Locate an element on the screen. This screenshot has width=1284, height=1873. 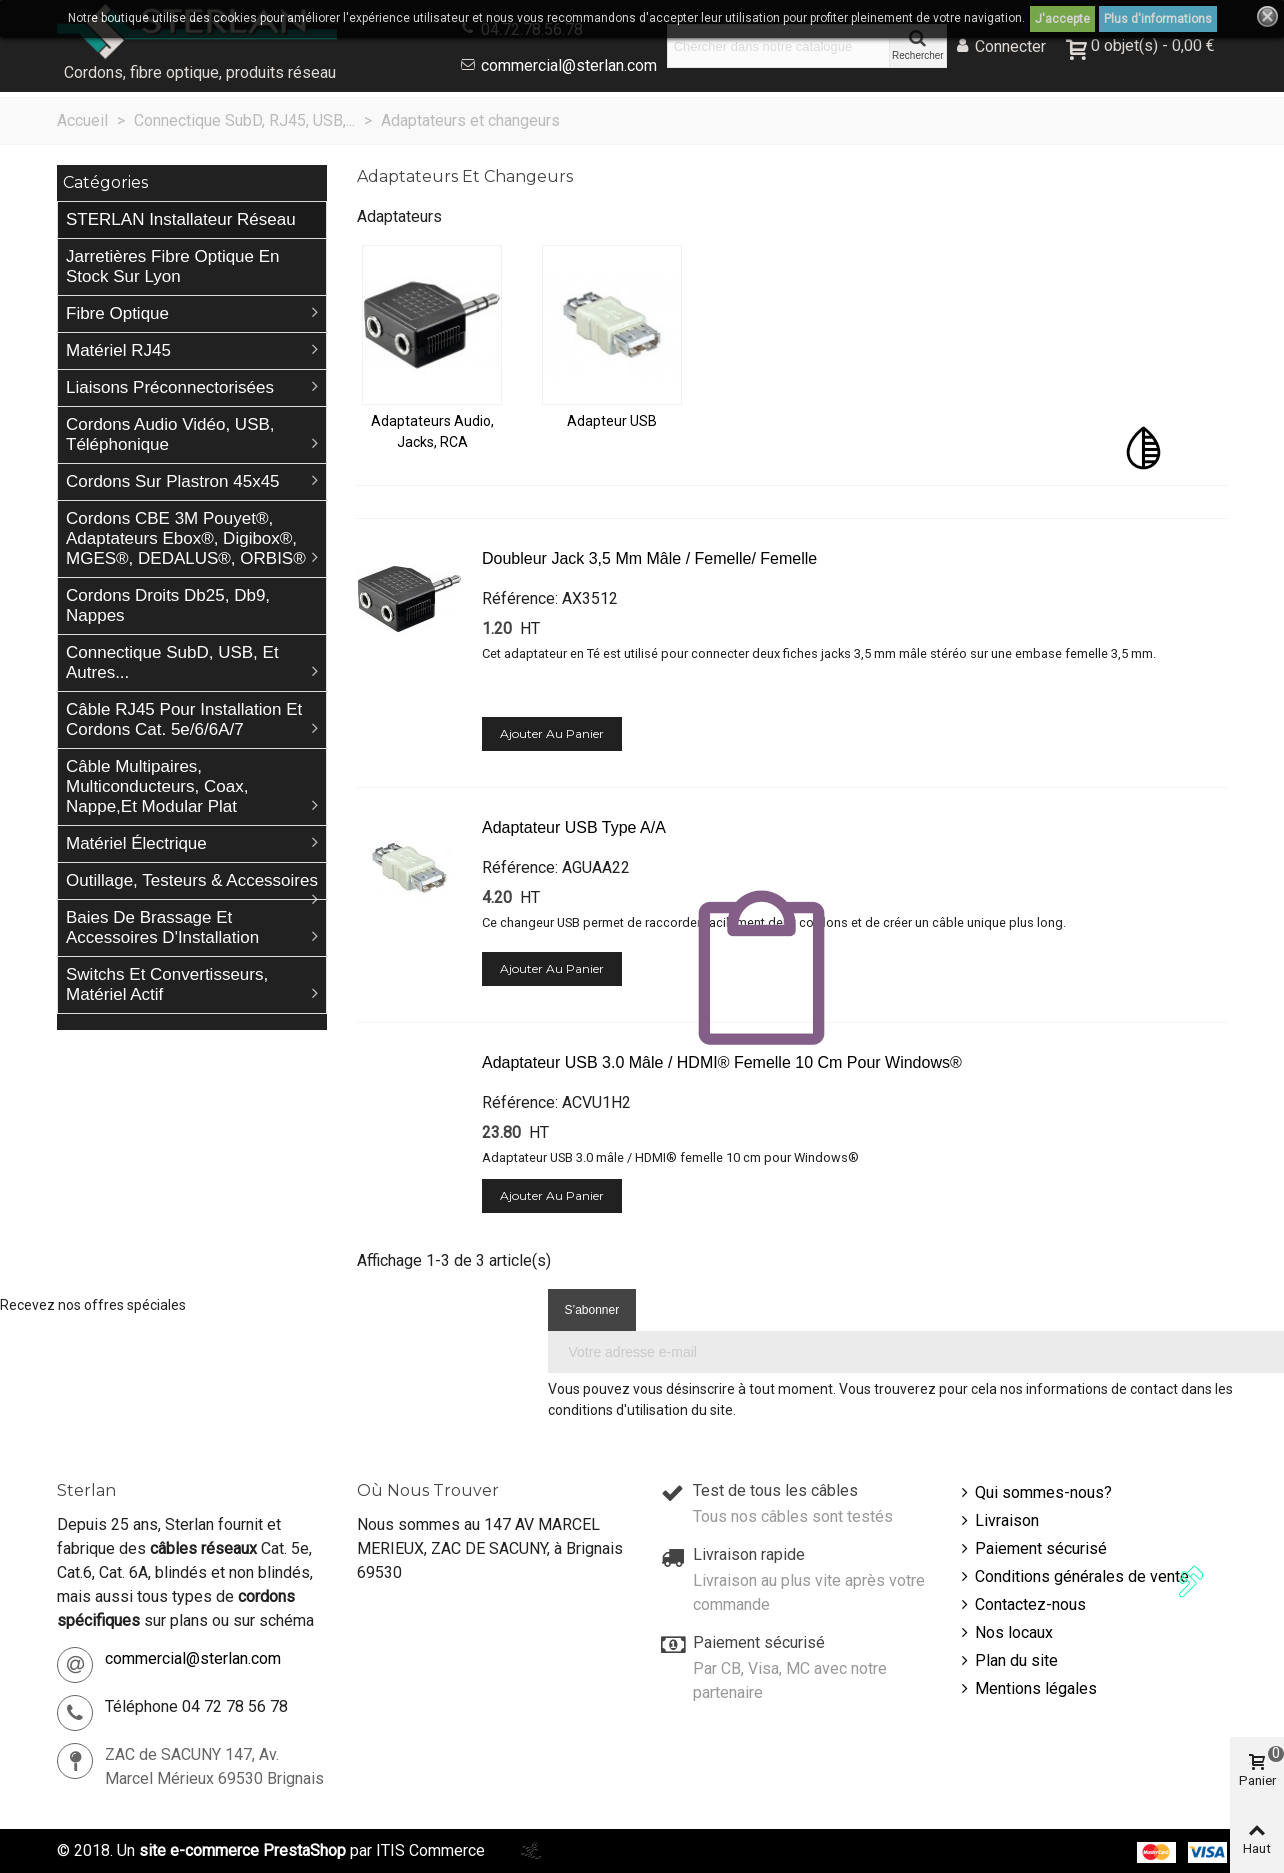
access skiing or winter sports activities is located at coordinates (531, 1851).